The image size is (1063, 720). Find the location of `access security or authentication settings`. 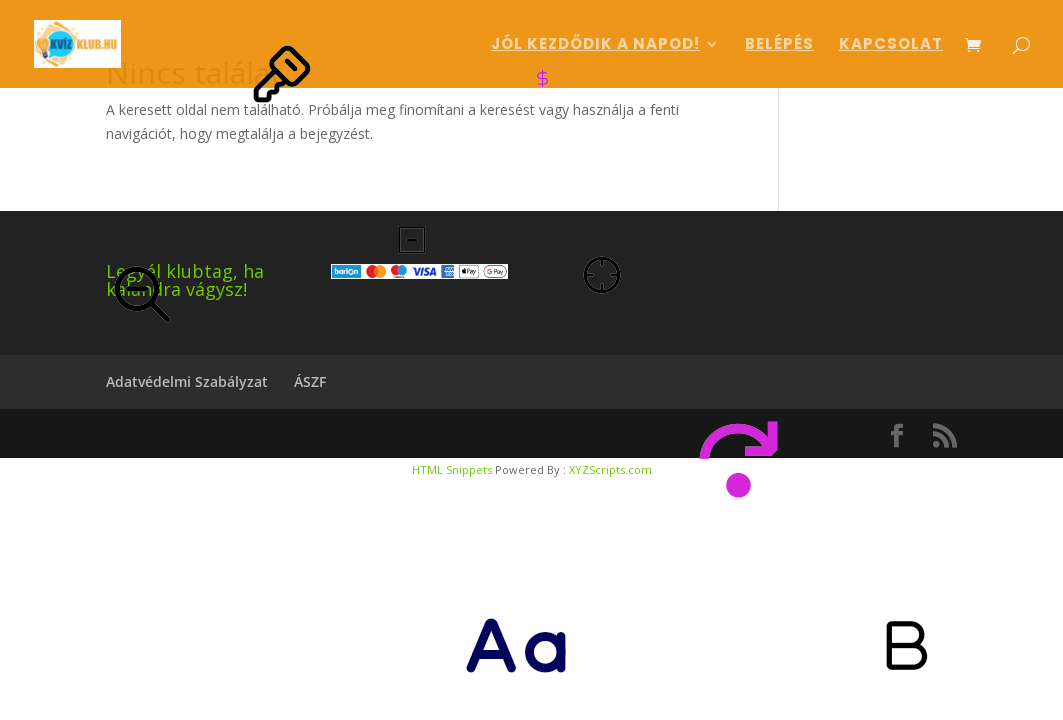

access security or authentication settings is located at coordinates (282, 74).